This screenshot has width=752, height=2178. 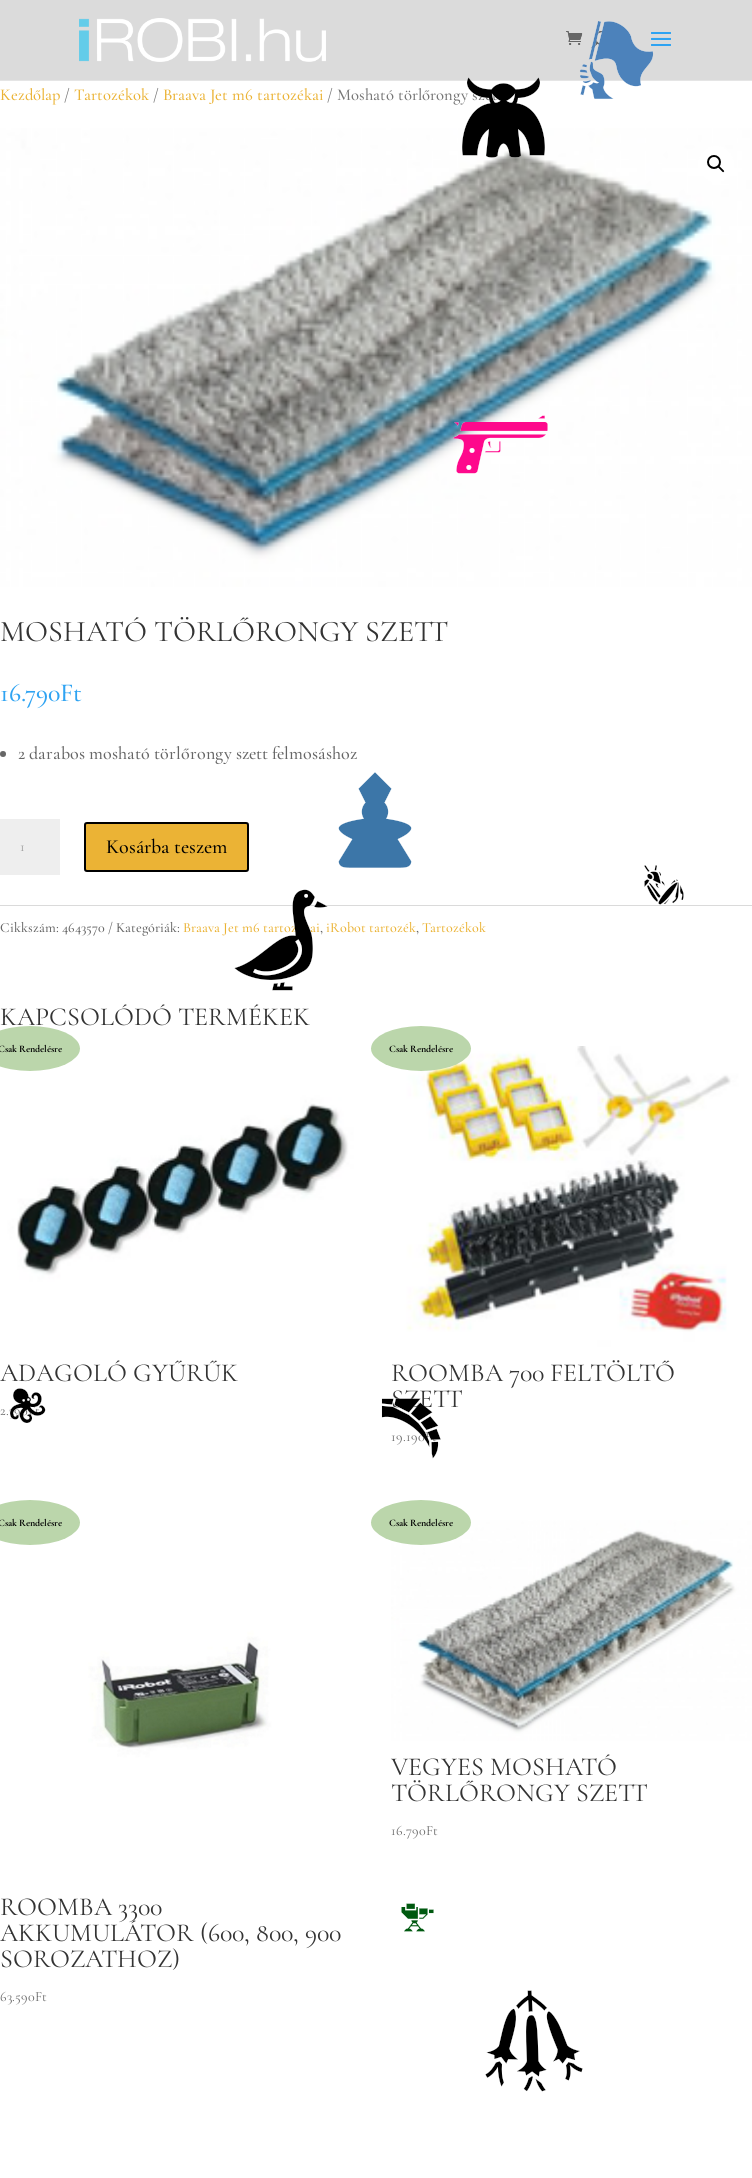 I want to click on indicates insect or bug-type creature in game, so click(x=664, y=885).